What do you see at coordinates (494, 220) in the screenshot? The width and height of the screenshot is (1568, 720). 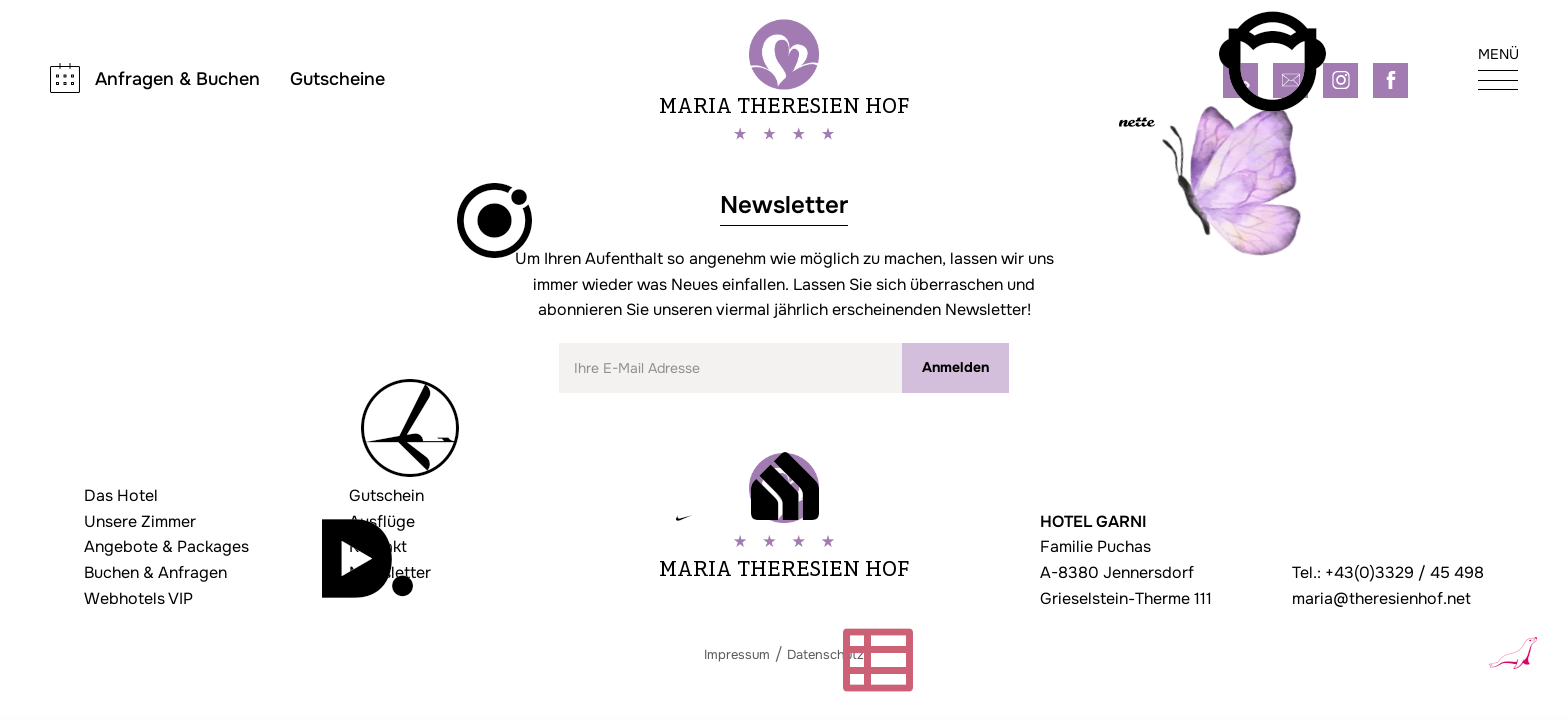 I see `ionic framework logo` at bounding box center [494, 220].